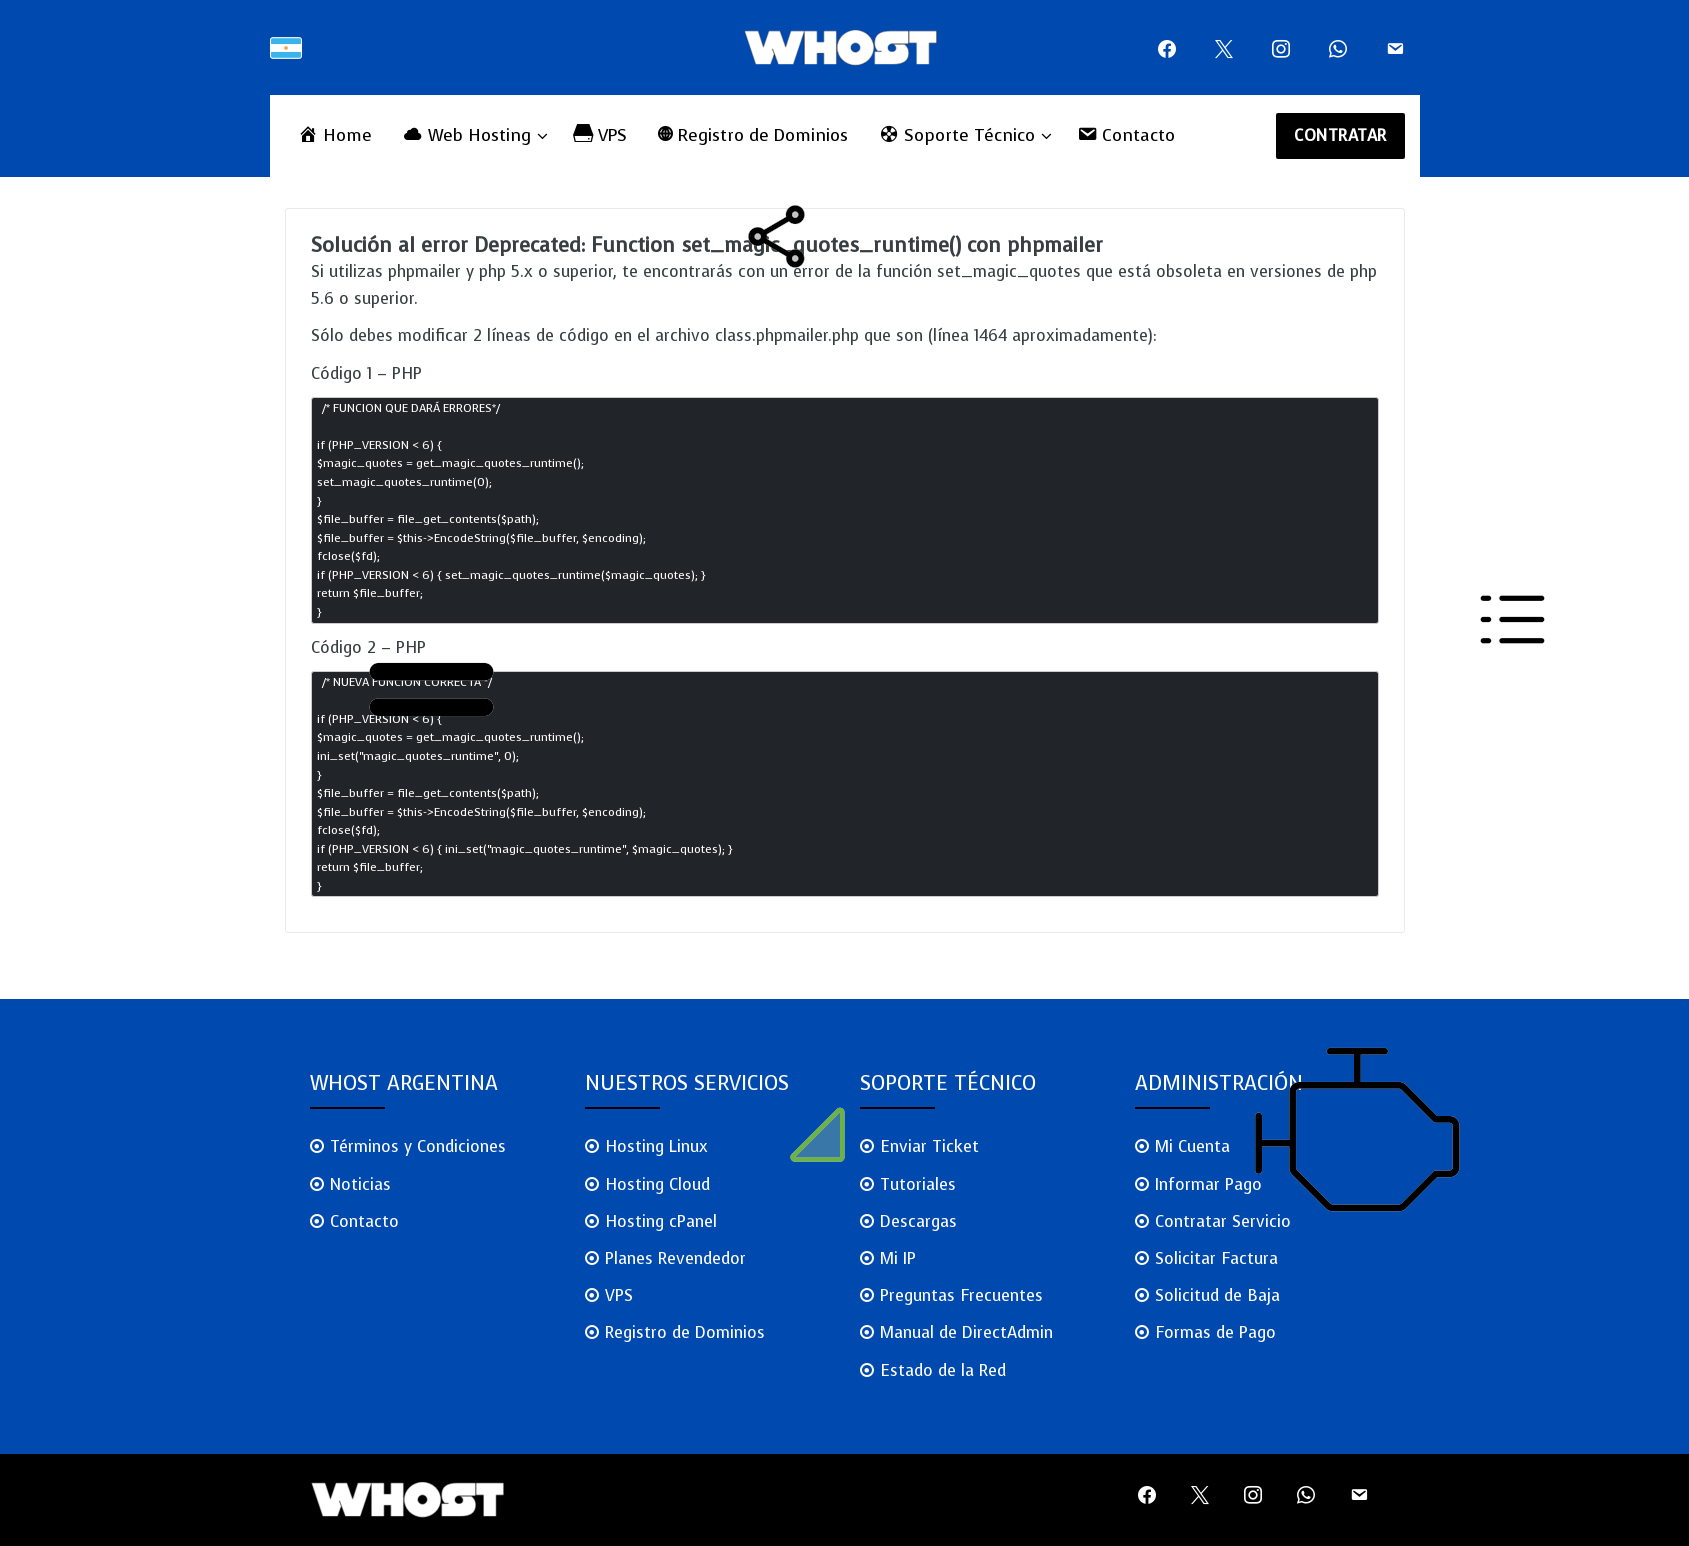  What do you see at coordinates (776, 236) in the screenshot?
I see `share content with others` at bounding box center [776, 236].